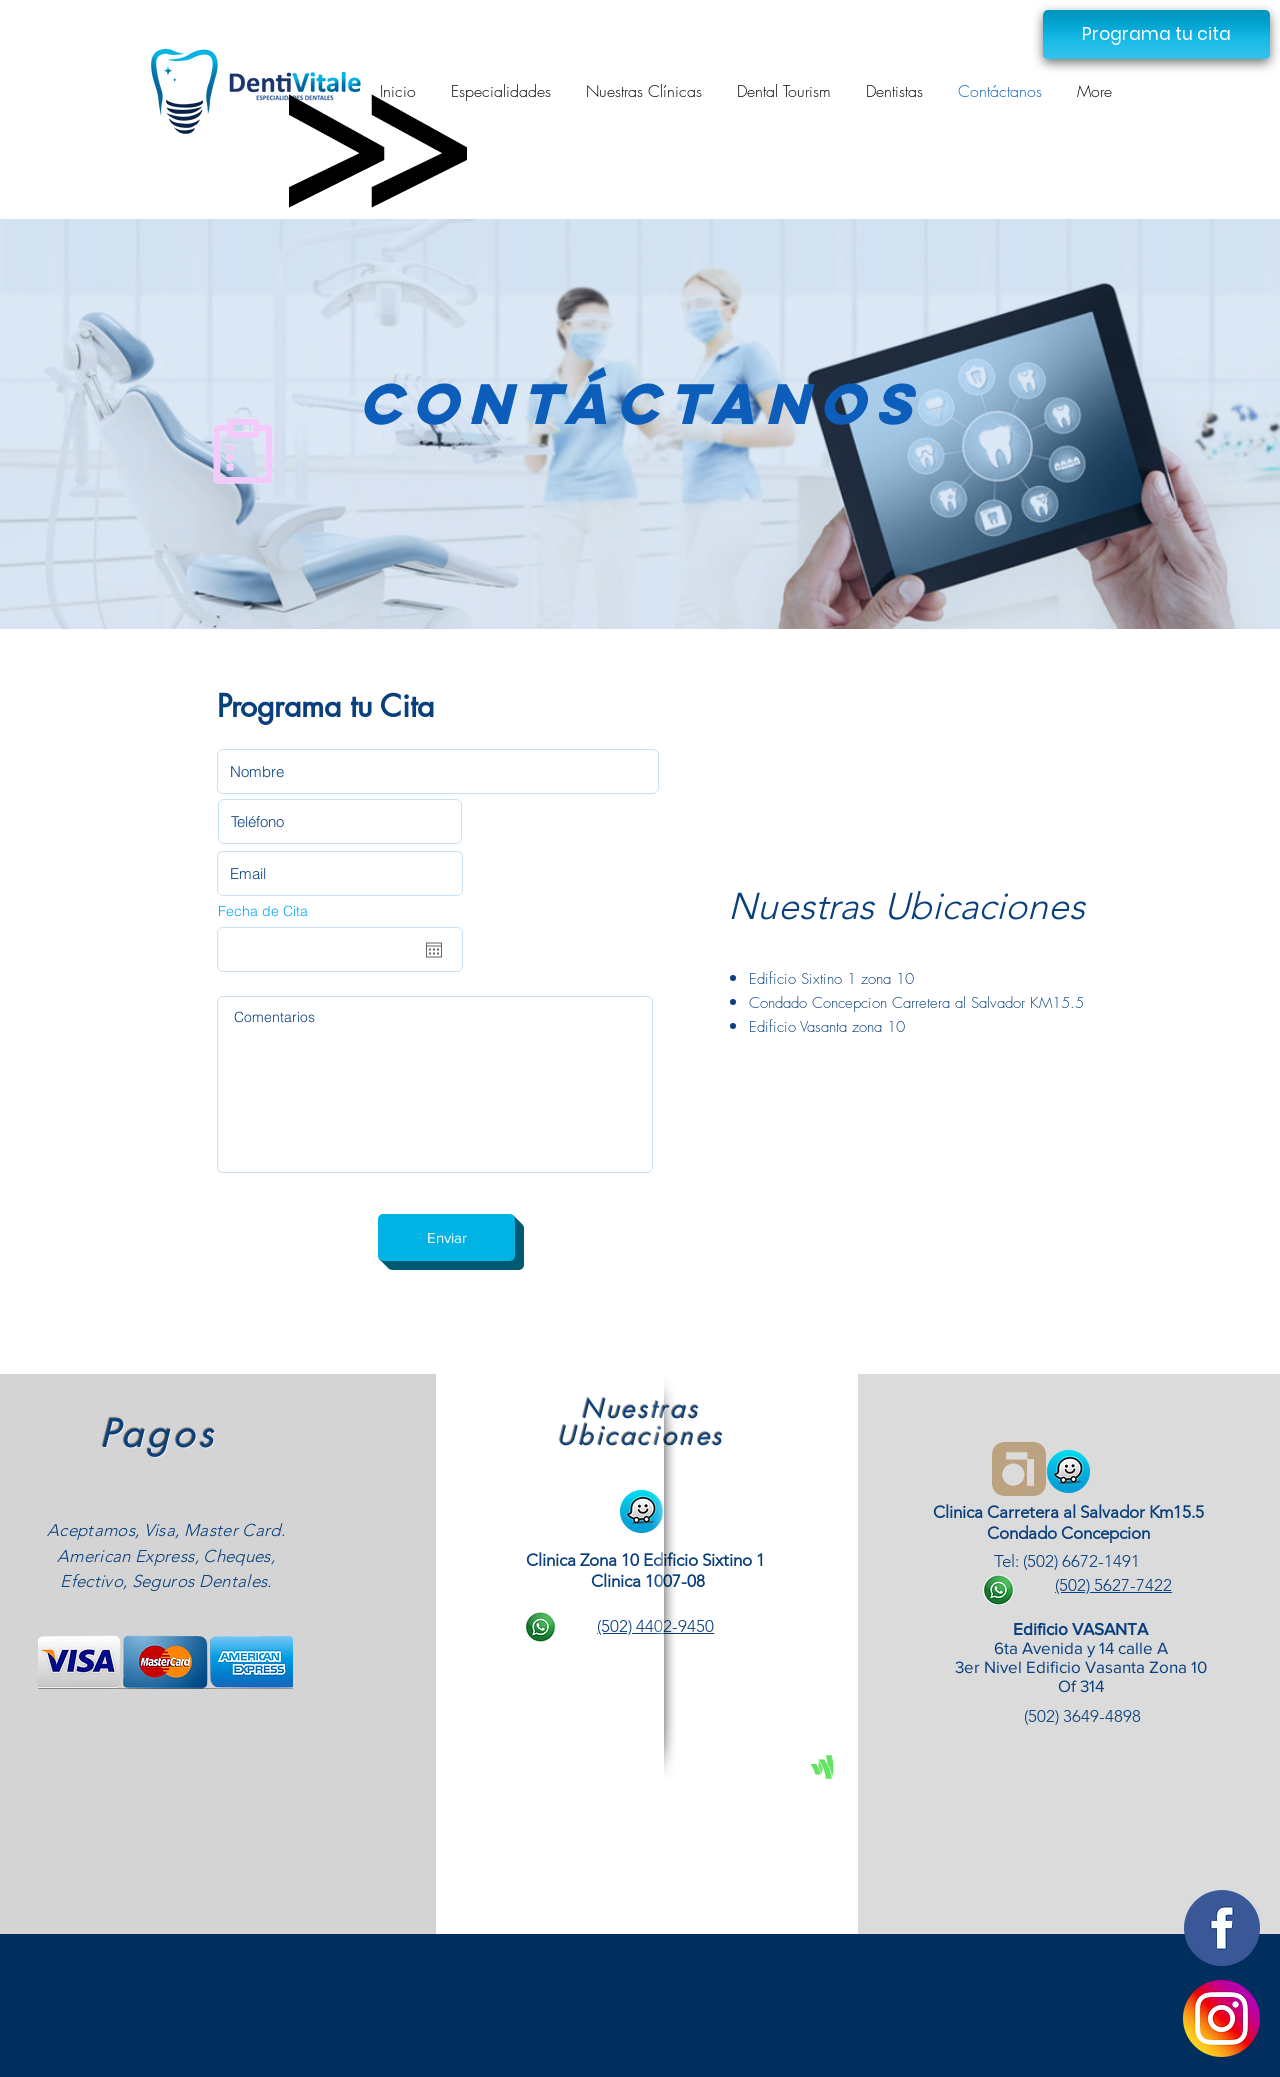  Describe the element at coordinates (378, 151) in the screenshot. I see `cobalt app or service logo` at that location.